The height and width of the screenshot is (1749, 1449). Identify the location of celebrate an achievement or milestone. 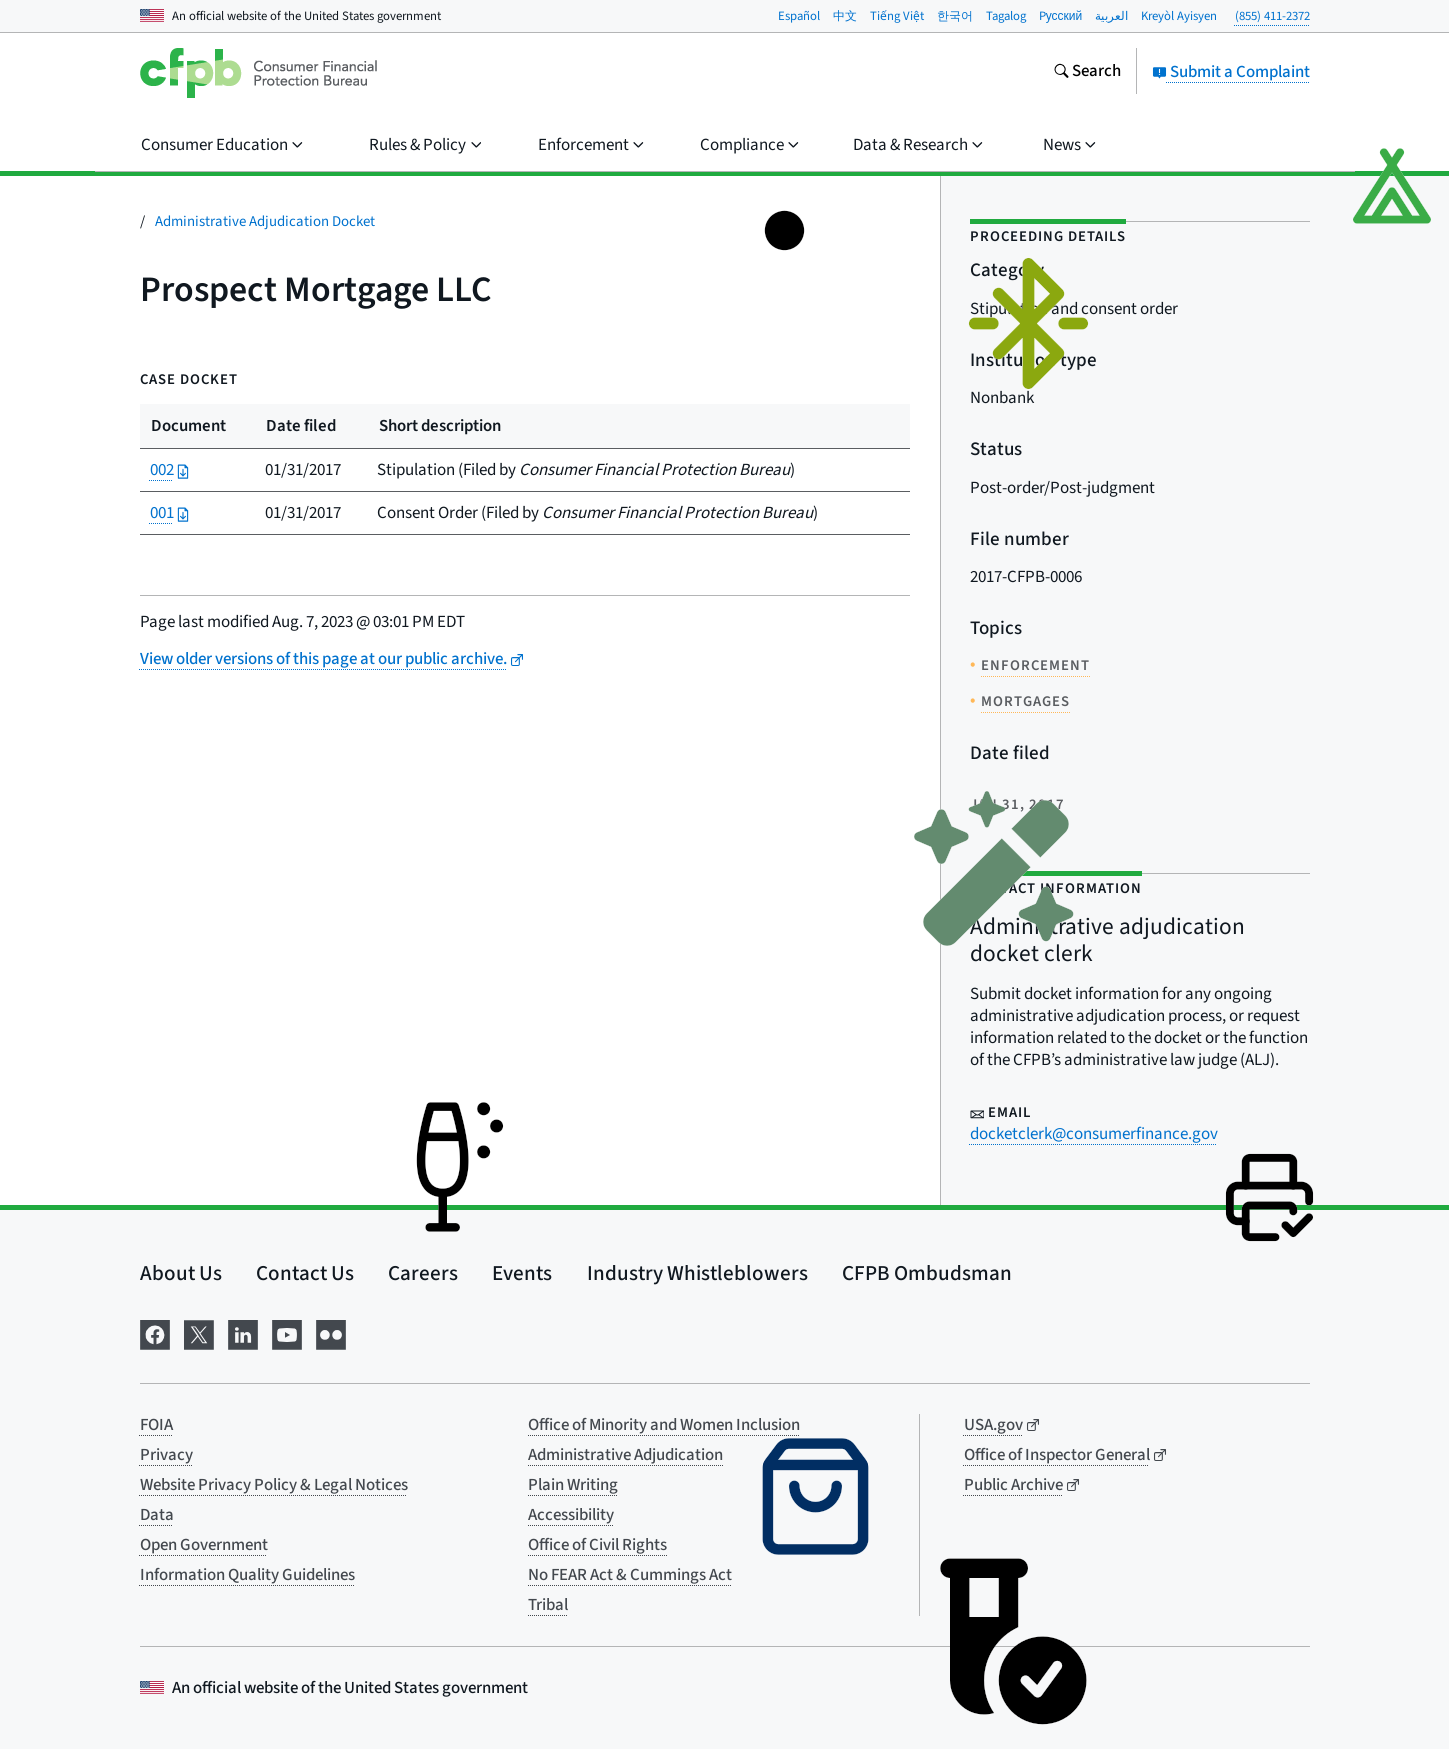
(447, 1167).